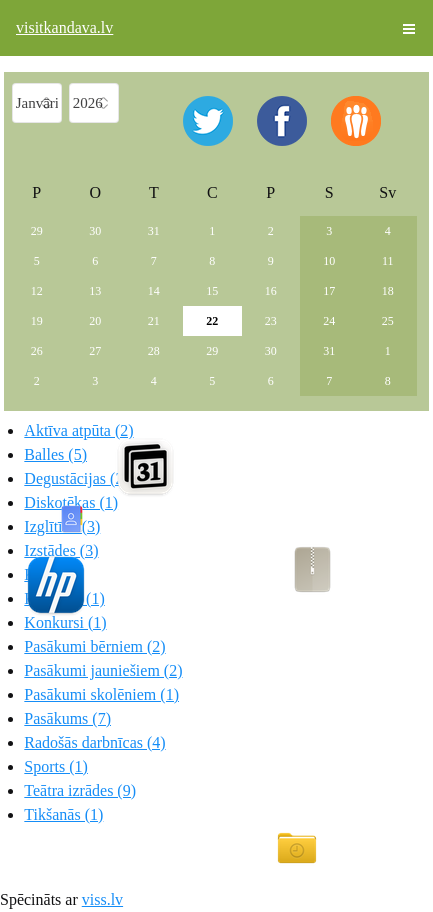 Image resolution: width=433 pixels, height=912 pixels. Describe the element at coordinates (56, 585) in the screenshot. I see `open HP printer or device management app` at that location.